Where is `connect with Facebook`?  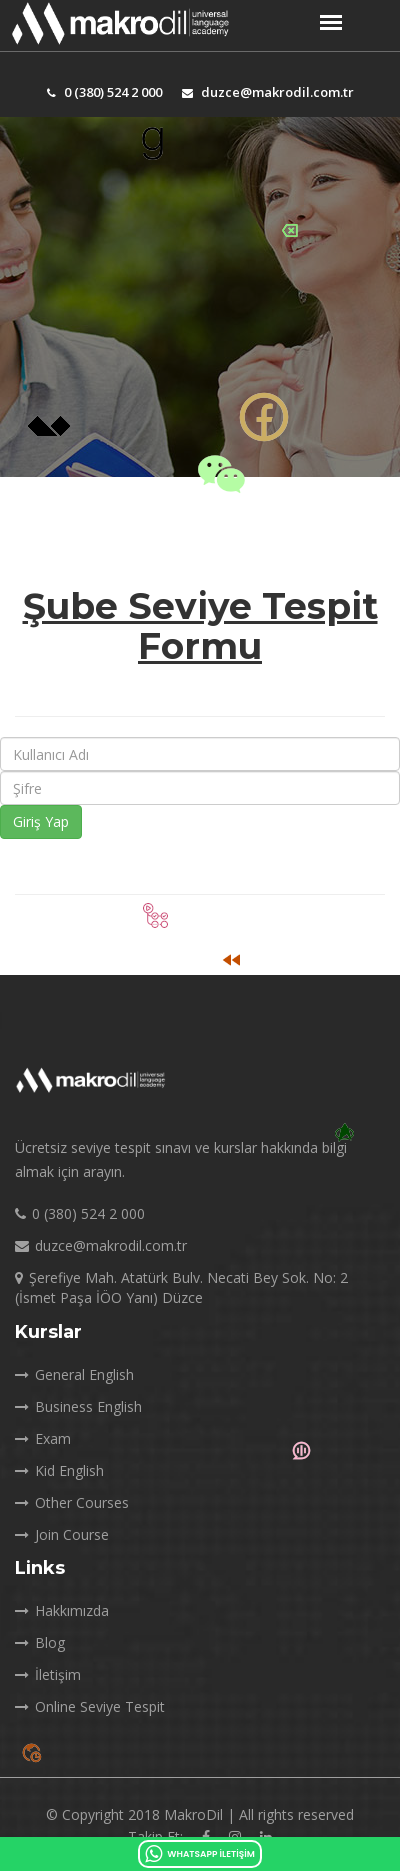
connect with Facebook is located at coordinates (264, 417).